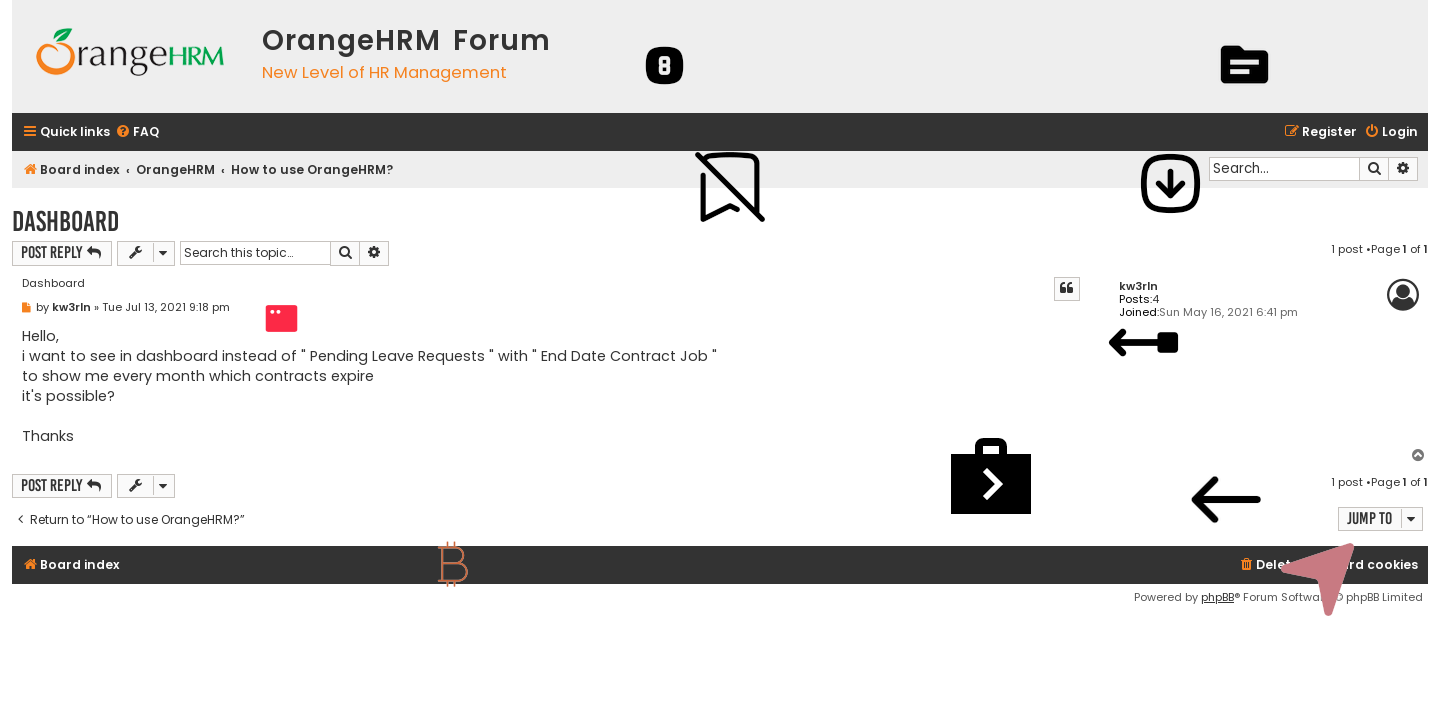 The image size is (1440, 727). Describe the element at coordinates (1143, 342) in the screenshot. I see `go back to previous screen` at that location.